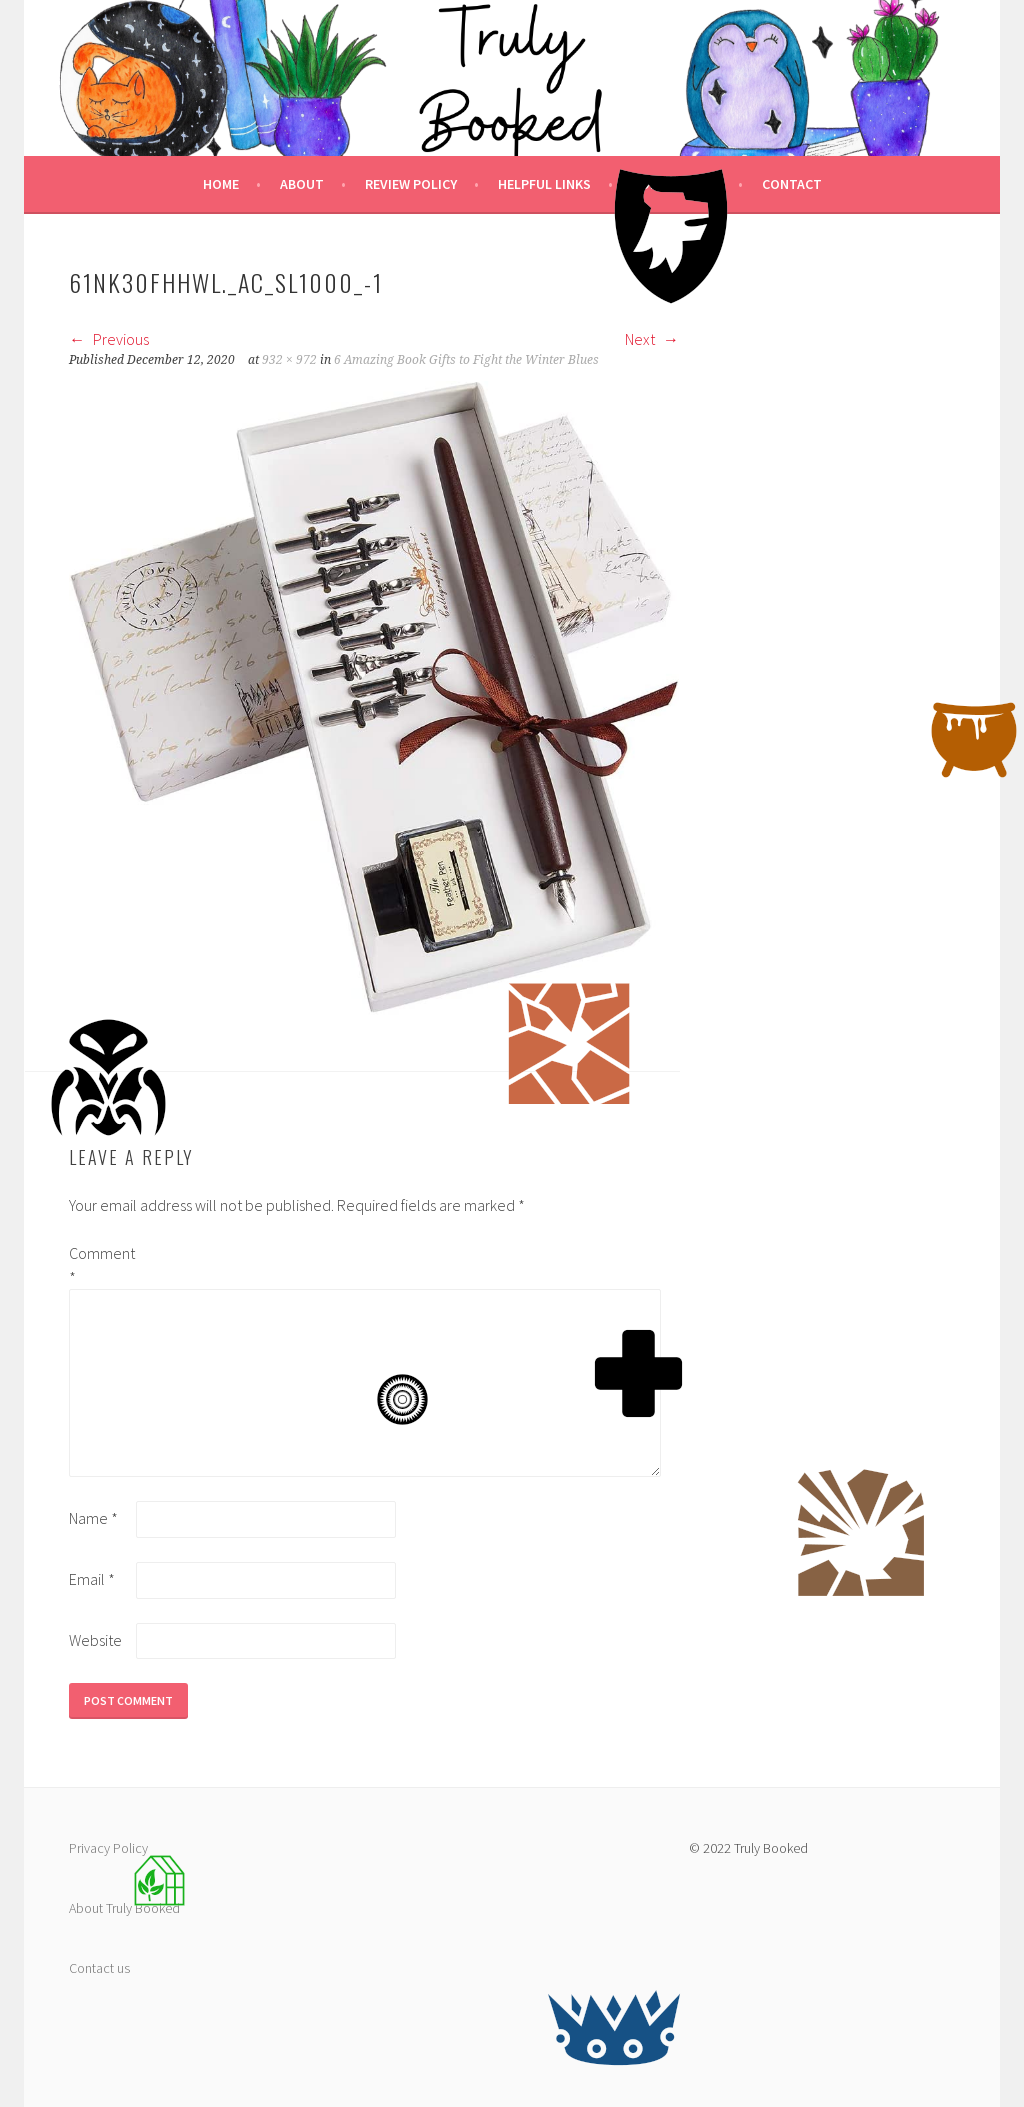 This screenshot has height=2107, width=1024. What do you see at coordinates (861, 1533) in the screenshot?
I see `indicates a powerful attack or ground-smashing ability` at bounding box center [861, 1533].